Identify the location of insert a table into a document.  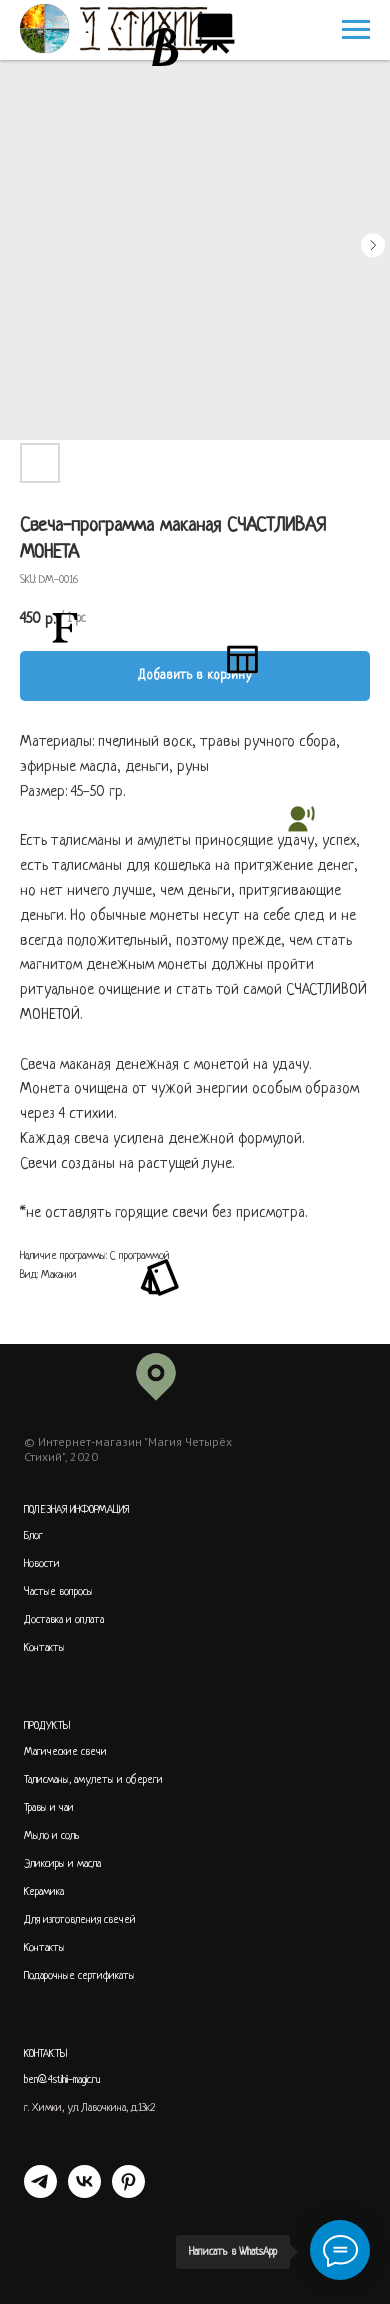
(242, 659).